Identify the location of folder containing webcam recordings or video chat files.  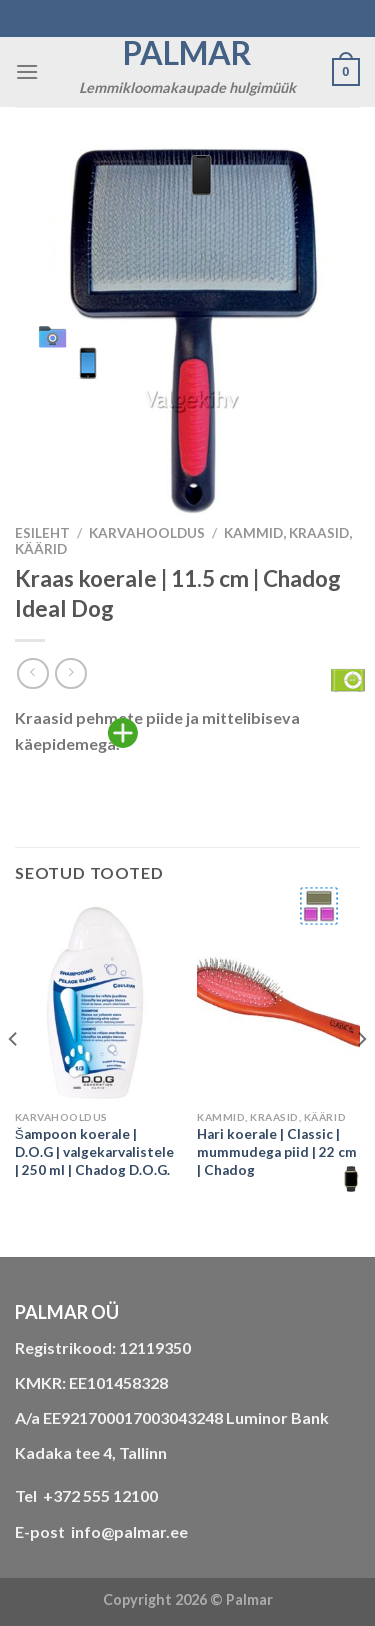
(52, 337).